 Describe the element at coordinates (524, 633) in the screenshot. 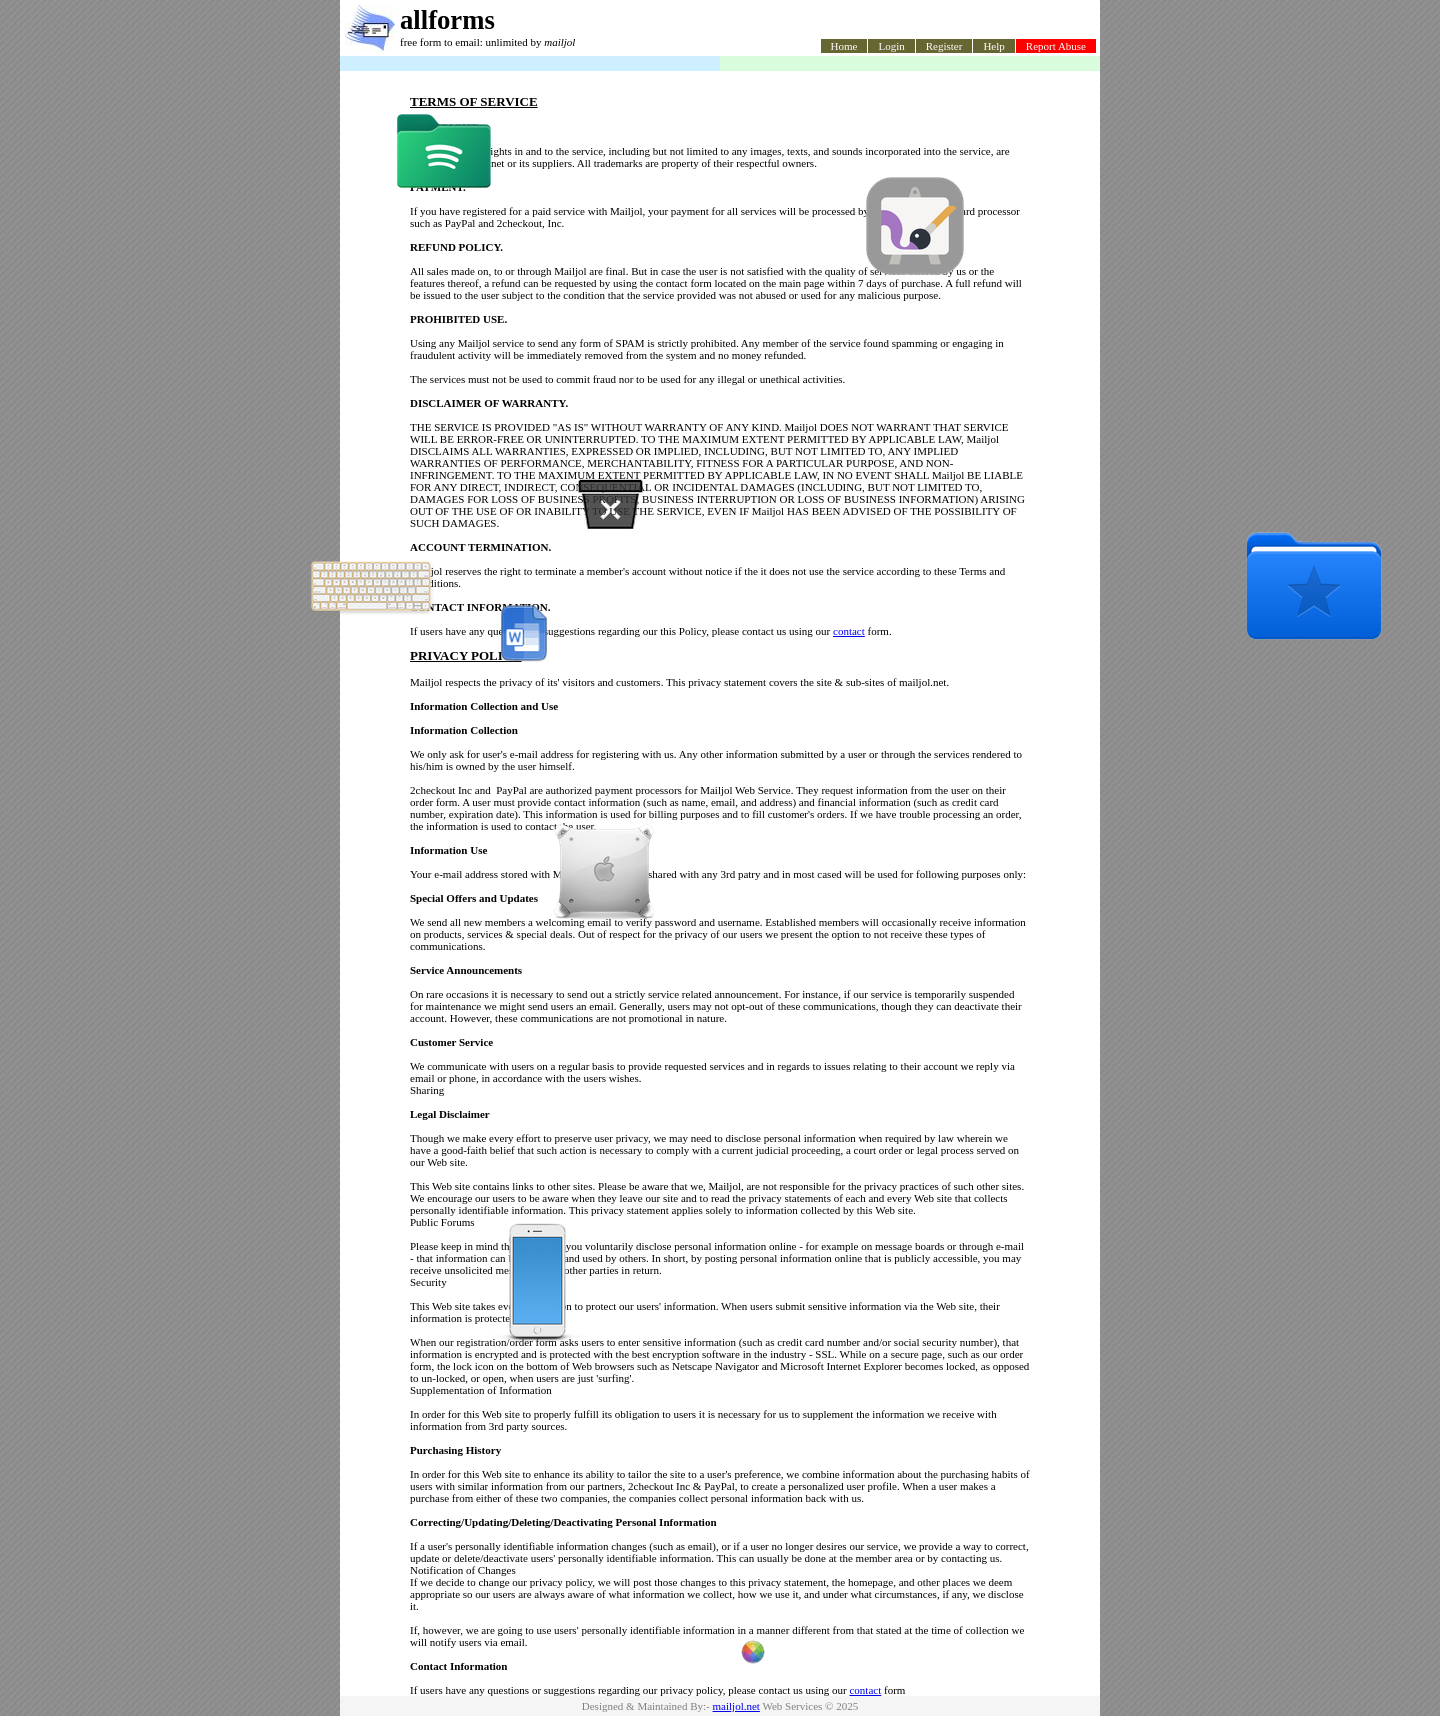

I see `a microsoft word document file` at that location.